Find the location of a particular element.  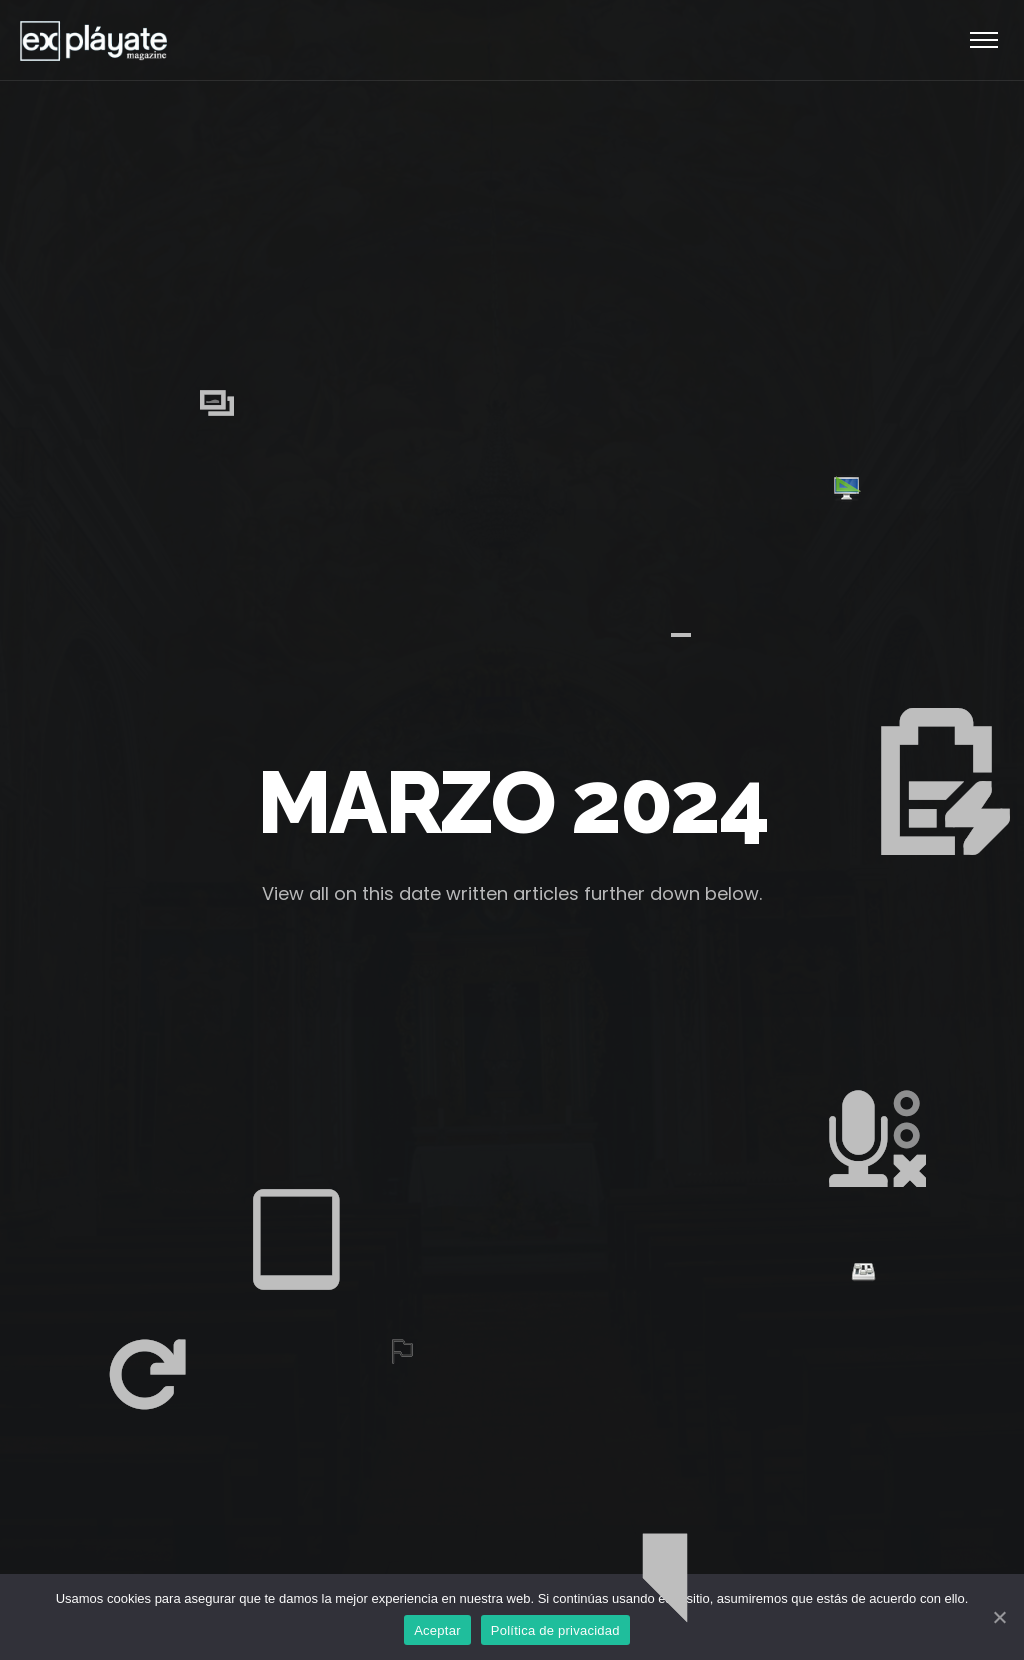

open desktop preferences is located at coordinates (863, 1271).